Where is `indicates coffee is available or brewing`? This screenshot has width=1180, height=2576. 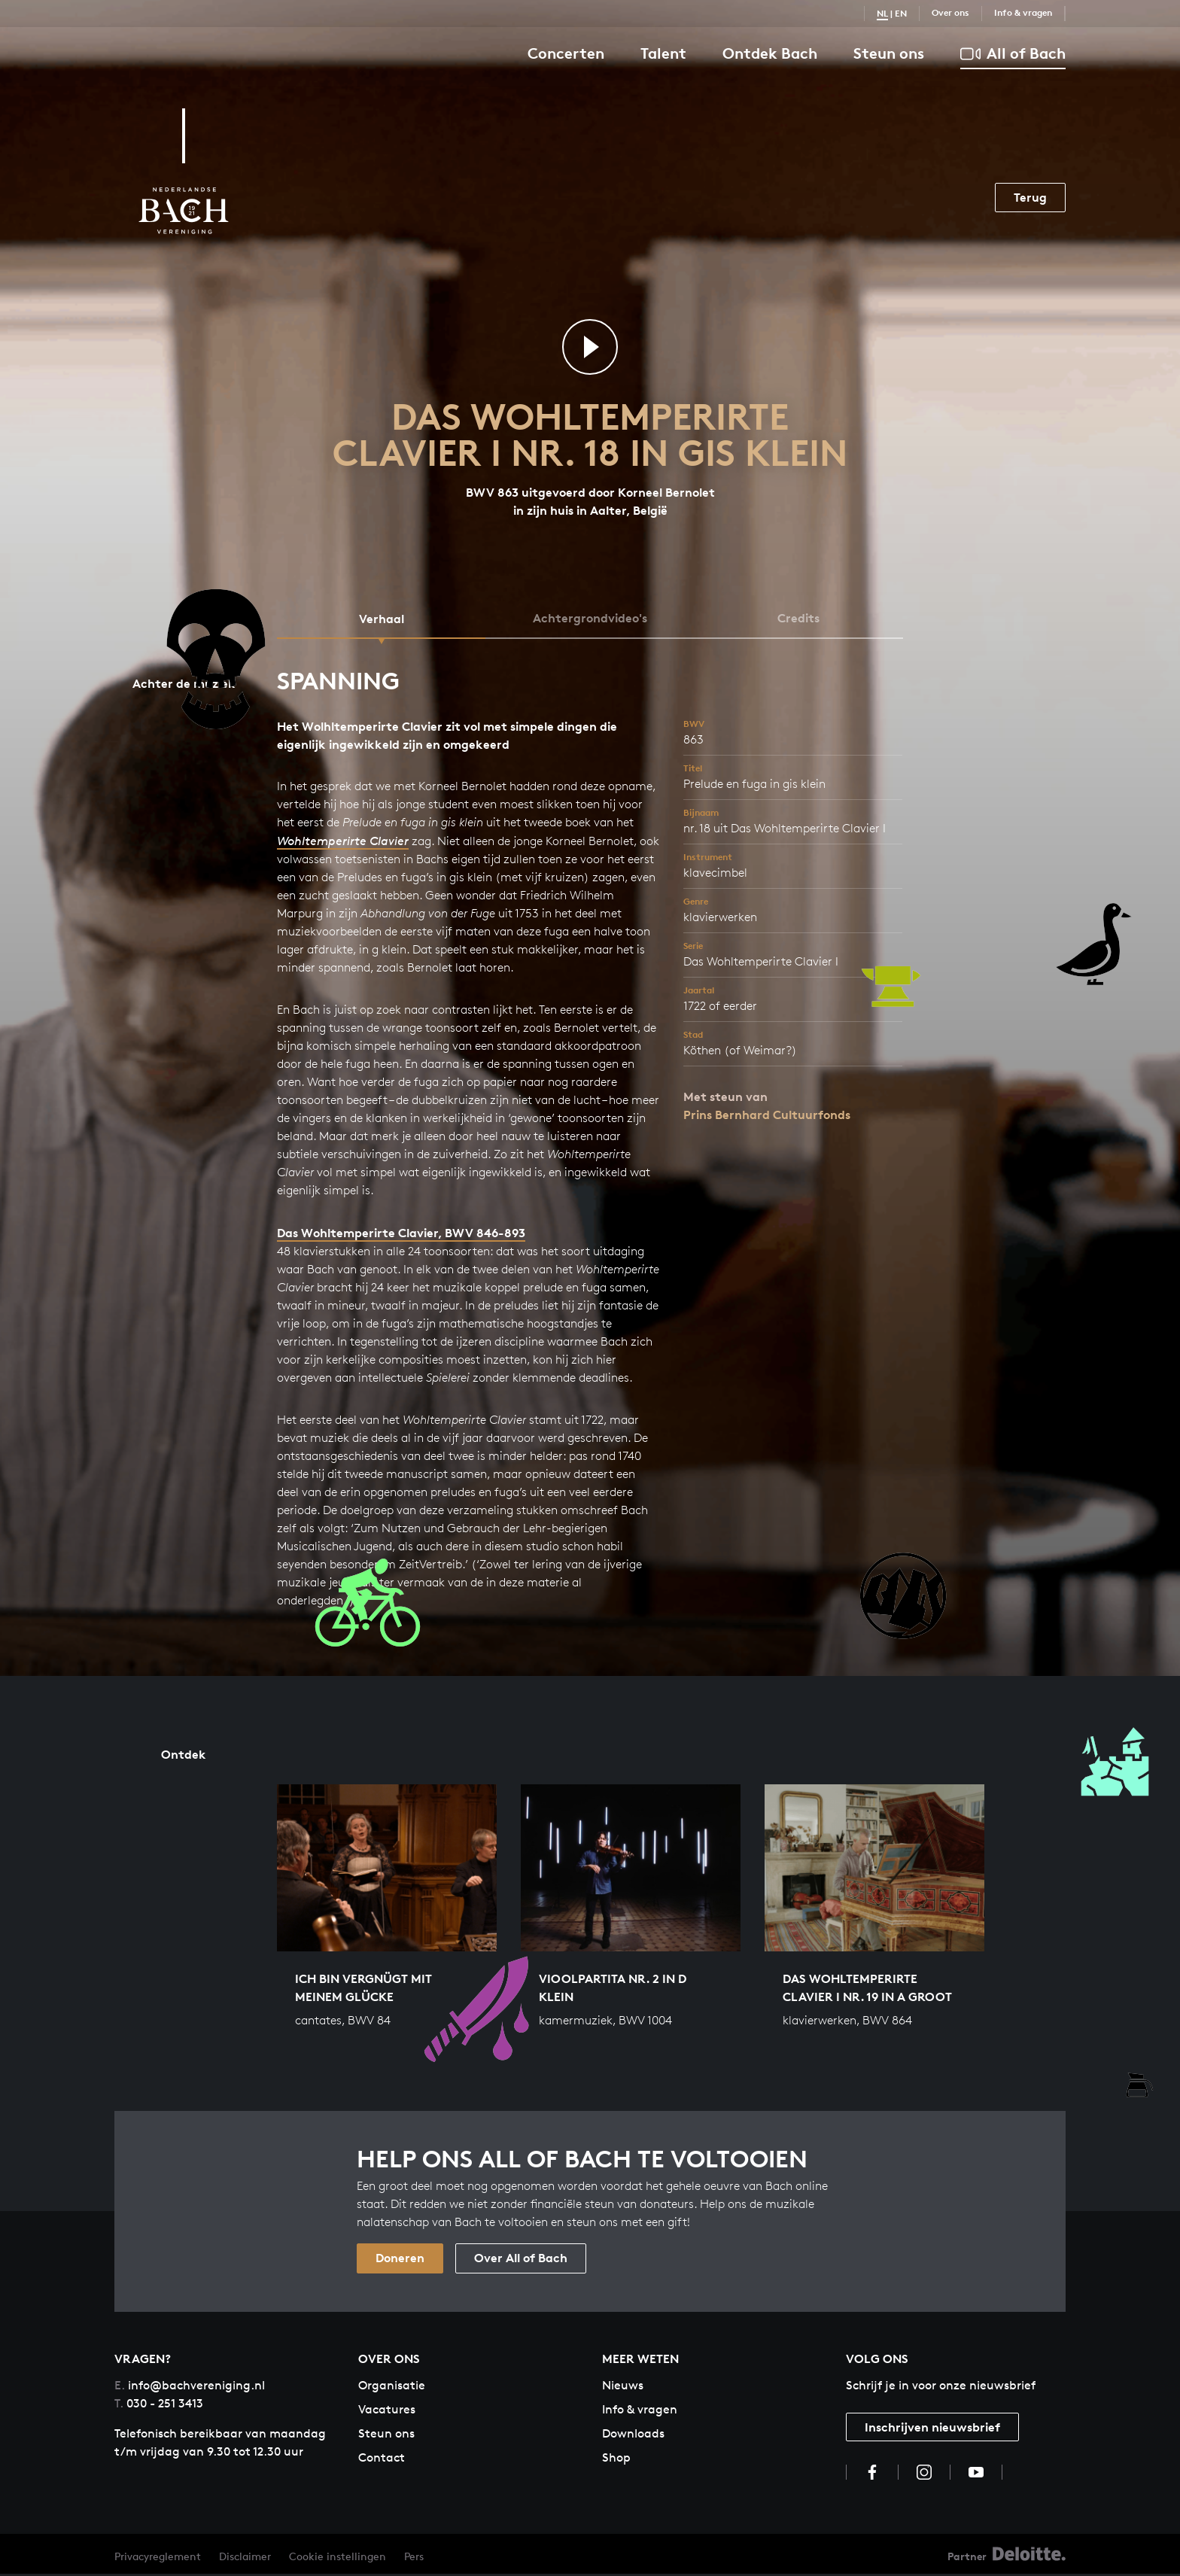
indicates coffee is available or brewing is located at coordinates (1139, 2085).